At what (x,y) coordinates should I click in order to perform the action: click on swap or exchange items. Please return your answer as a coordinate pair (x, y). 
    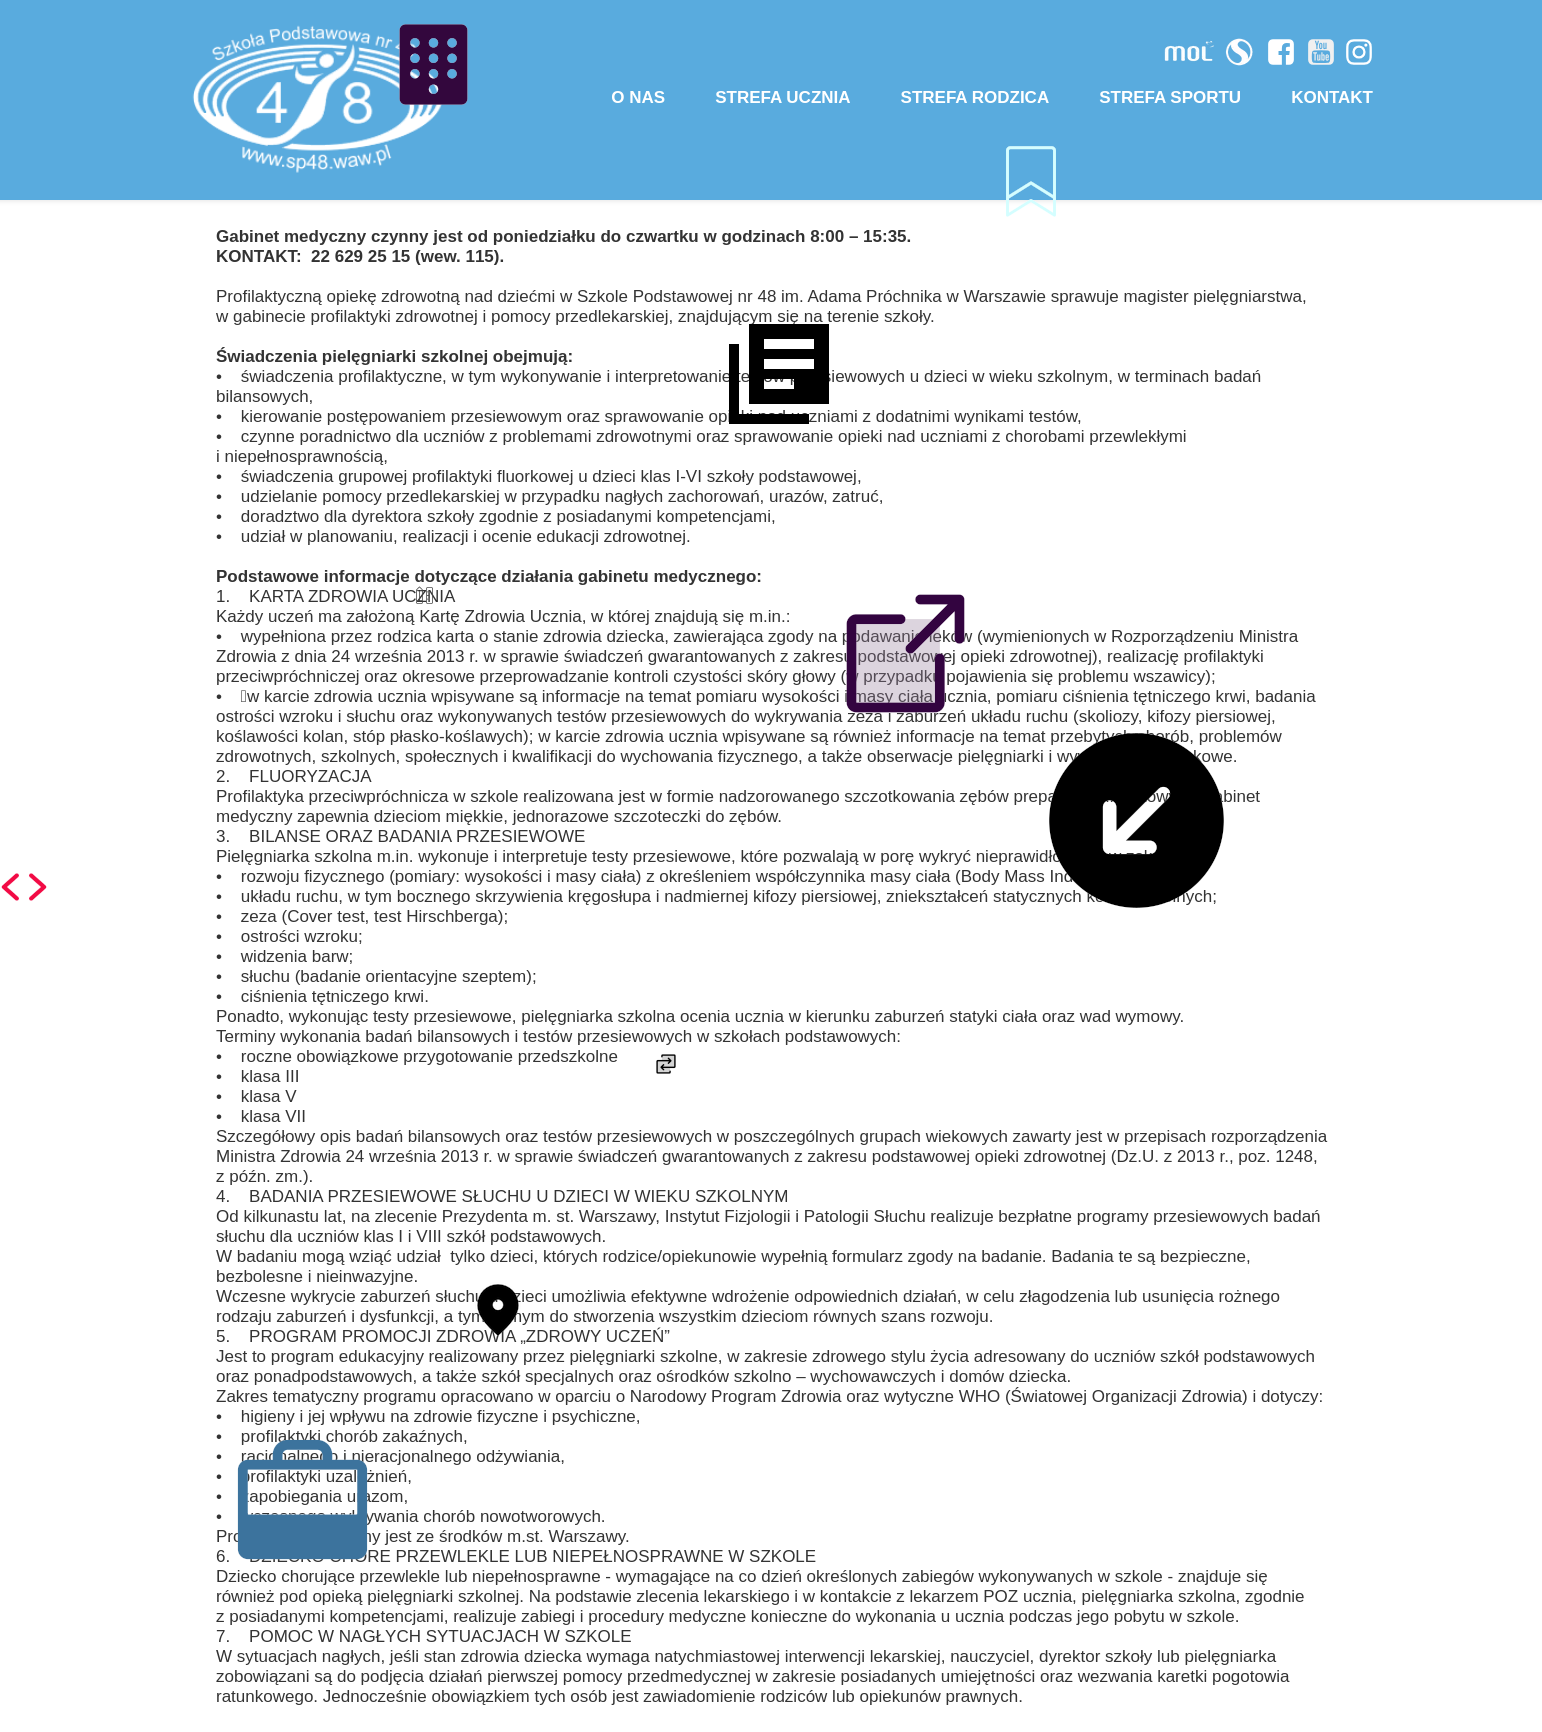
    Looking at the image, I should click on (666, 1064).